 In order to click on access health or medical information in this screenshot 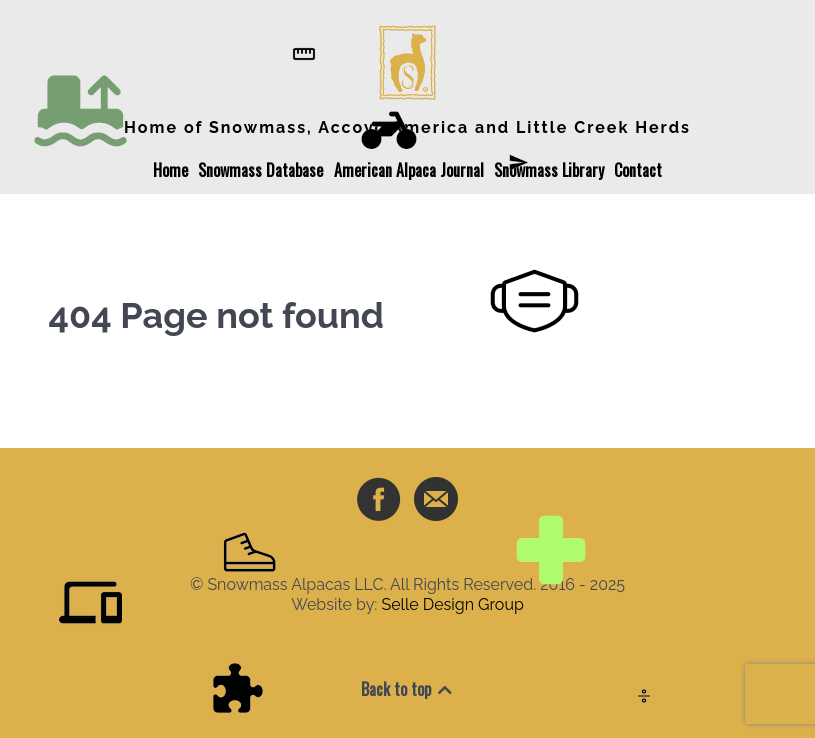, I will do `click(551, 550)`.